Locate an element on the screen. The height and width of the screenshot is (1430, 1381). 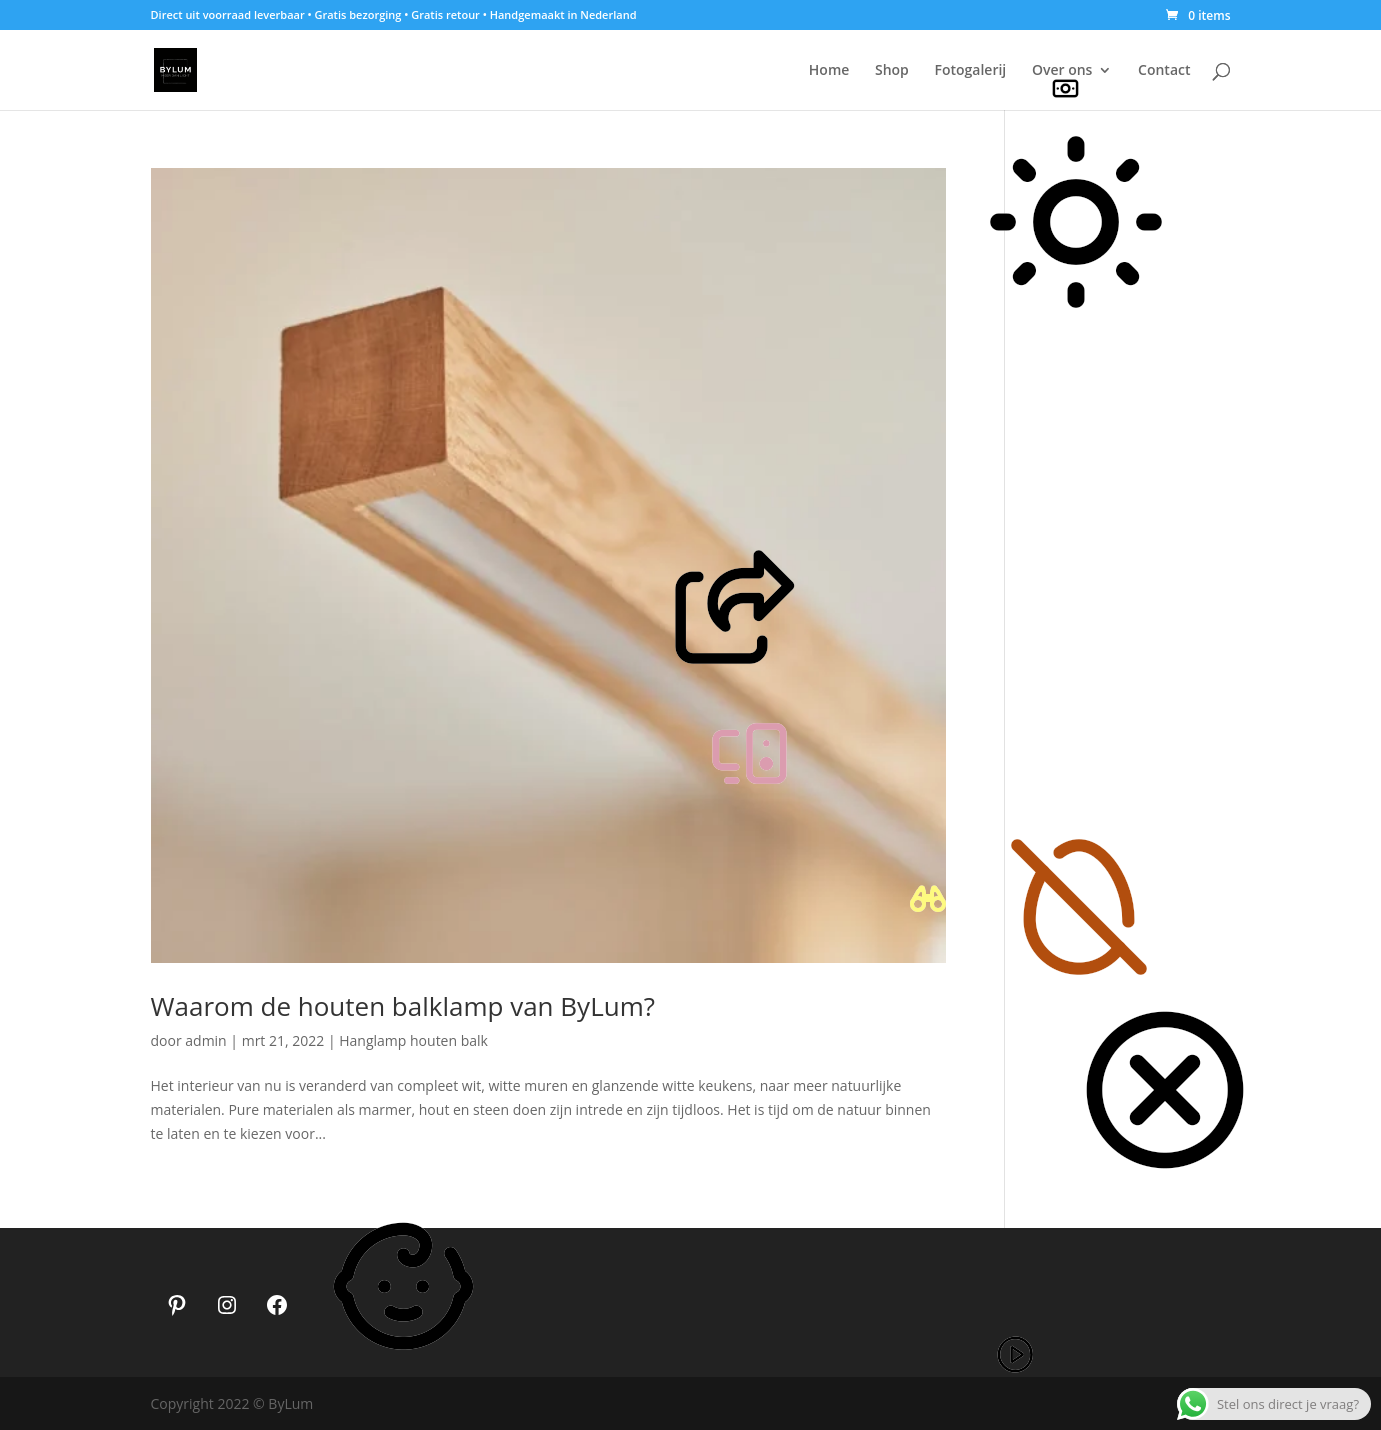
access monitor and speaker settings is located at coordinates (749, 753).